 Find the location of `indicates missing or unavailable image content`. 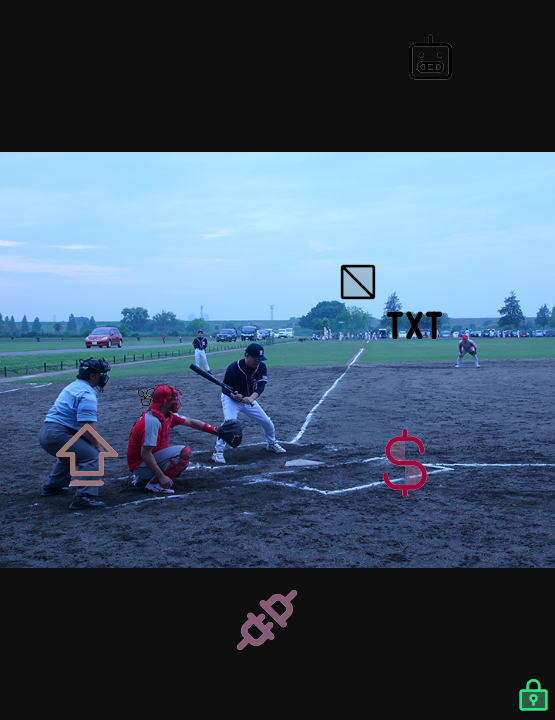

indicates missing or unavailable image content is located at coordinates (358, 282).